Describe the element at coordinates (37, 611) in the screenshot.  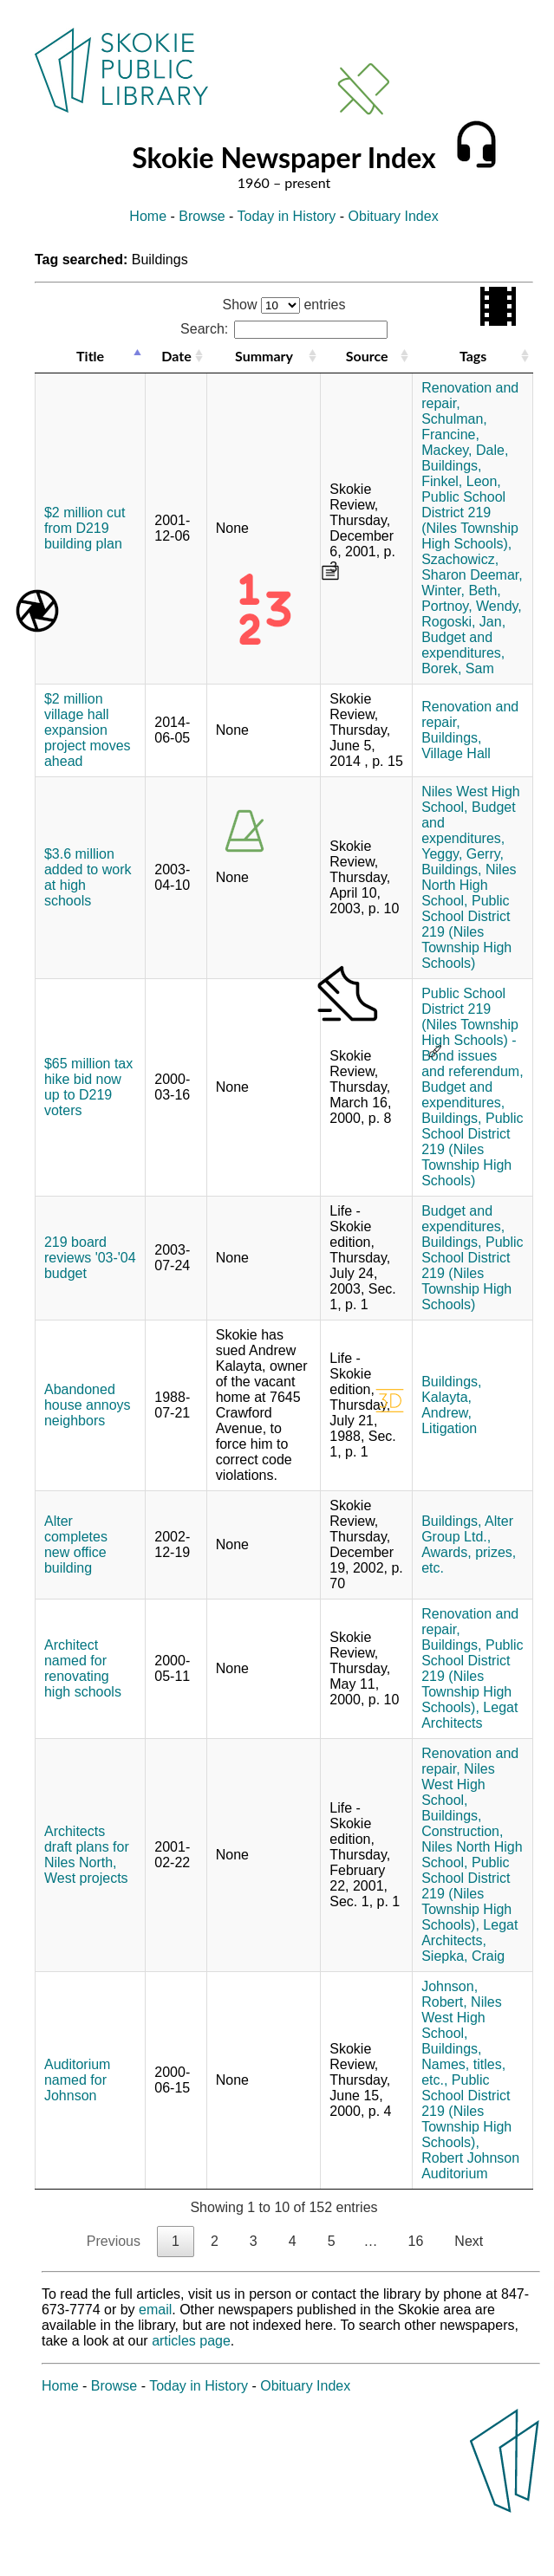
I see `open camera settings` at that location.